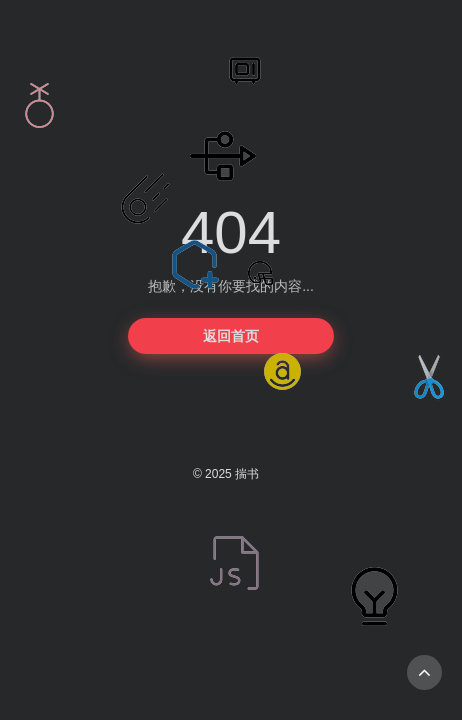 This screenshot has width=462, height=720. Describe the element at coordinates (260, 273) in the screenshot. I see `access sports or football content` at that location.